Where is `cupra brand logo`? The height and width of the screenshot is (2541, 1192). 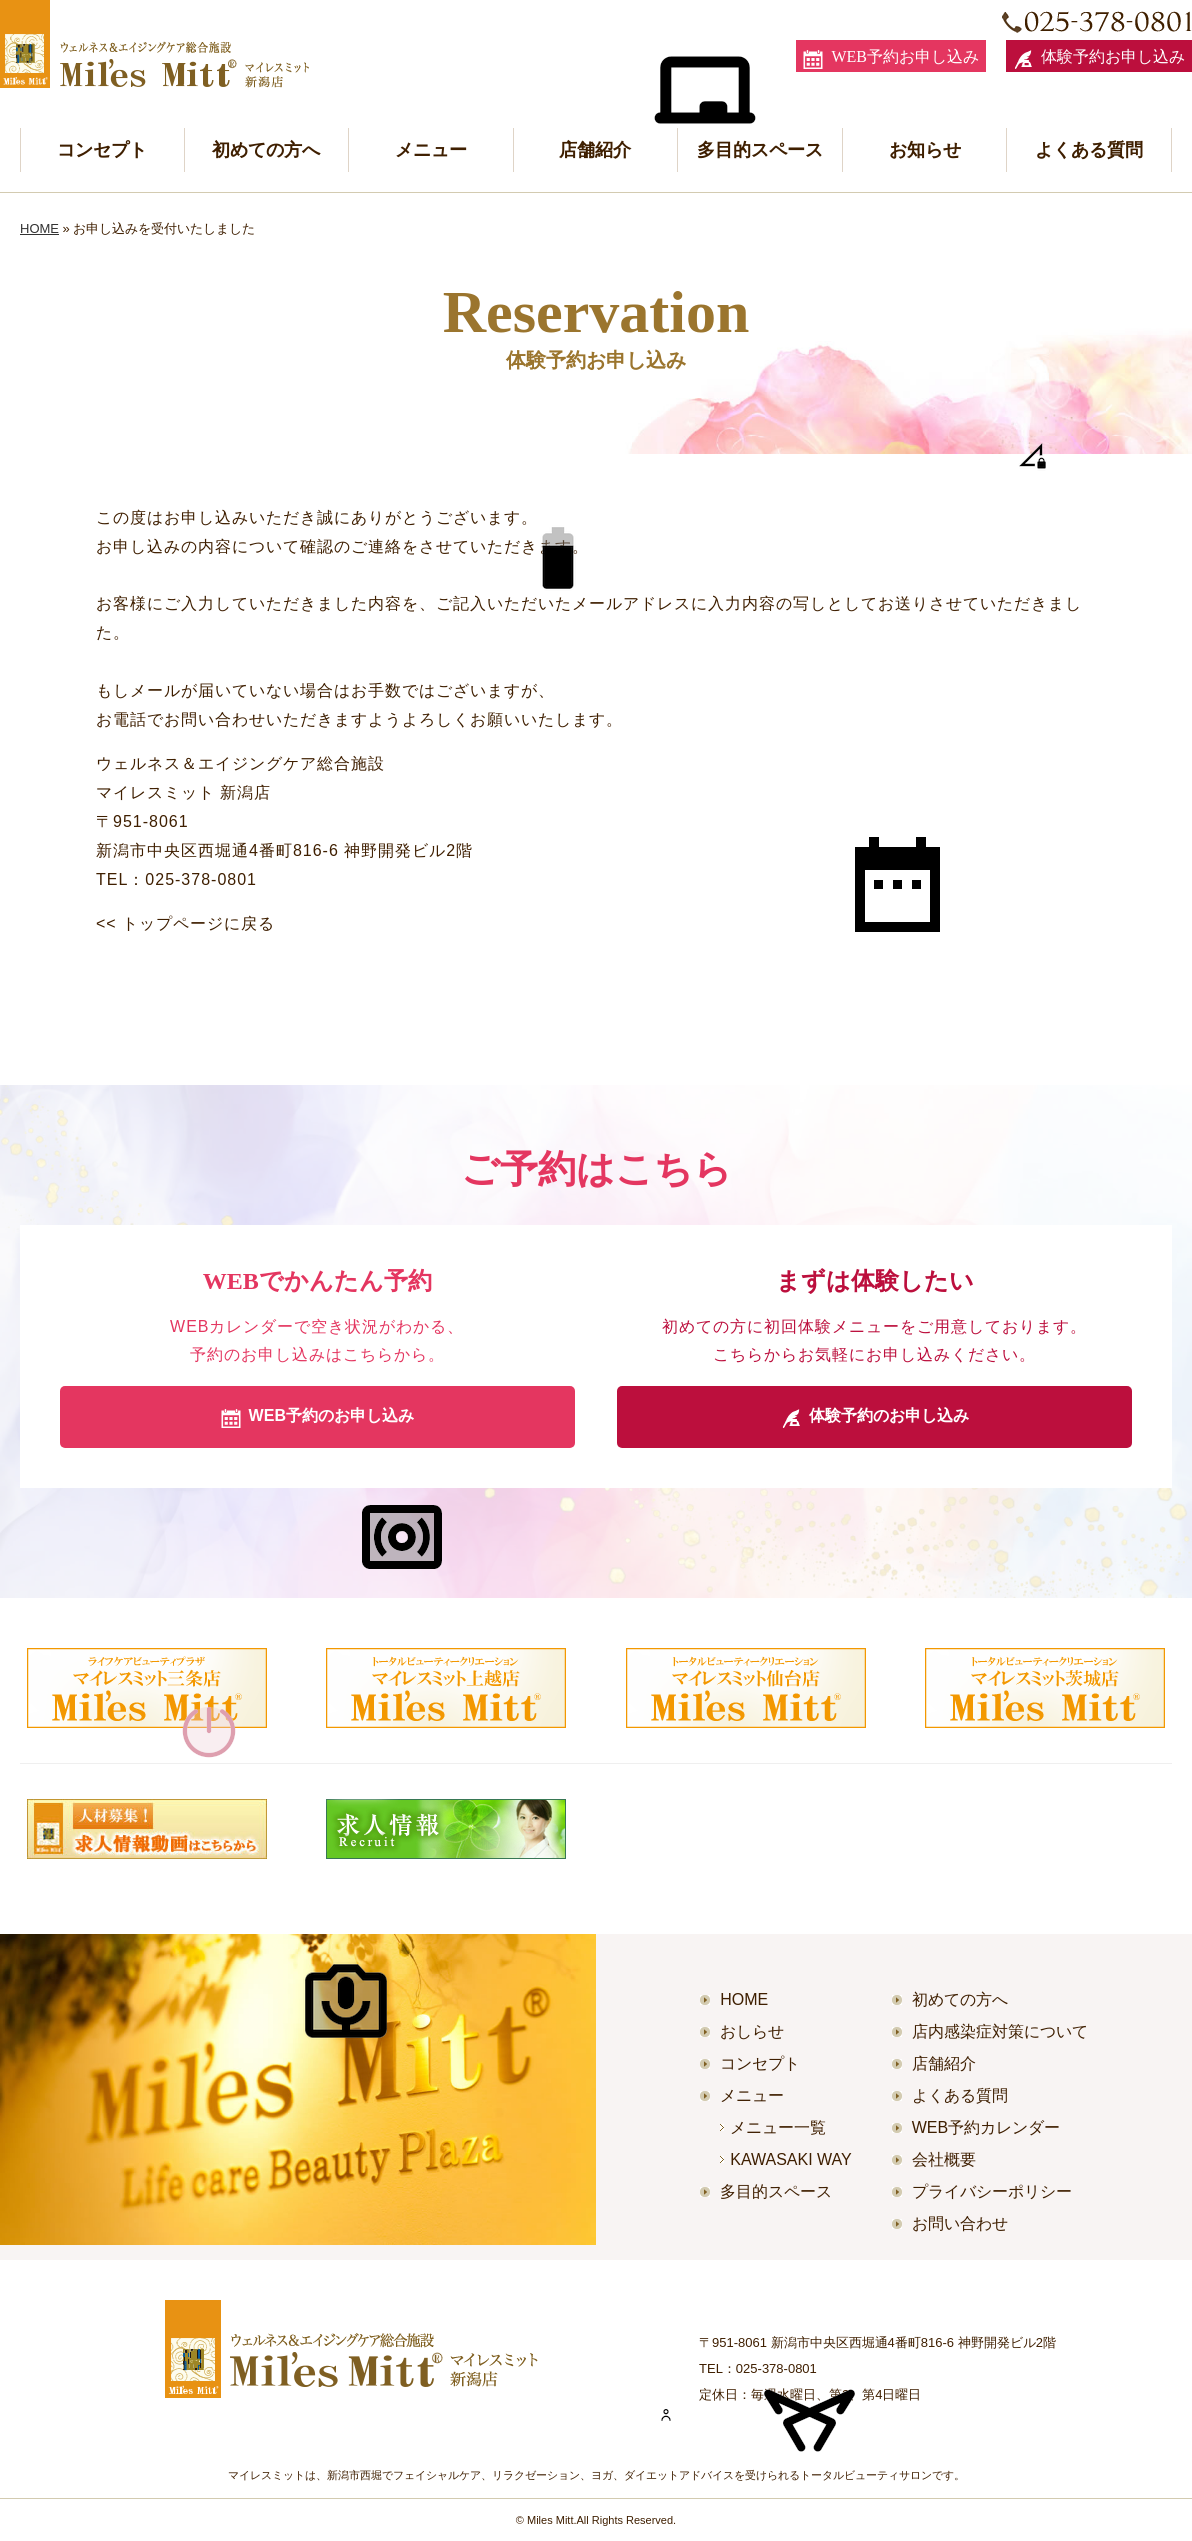
cupra brand logo is located at coordinates (809, 2418).